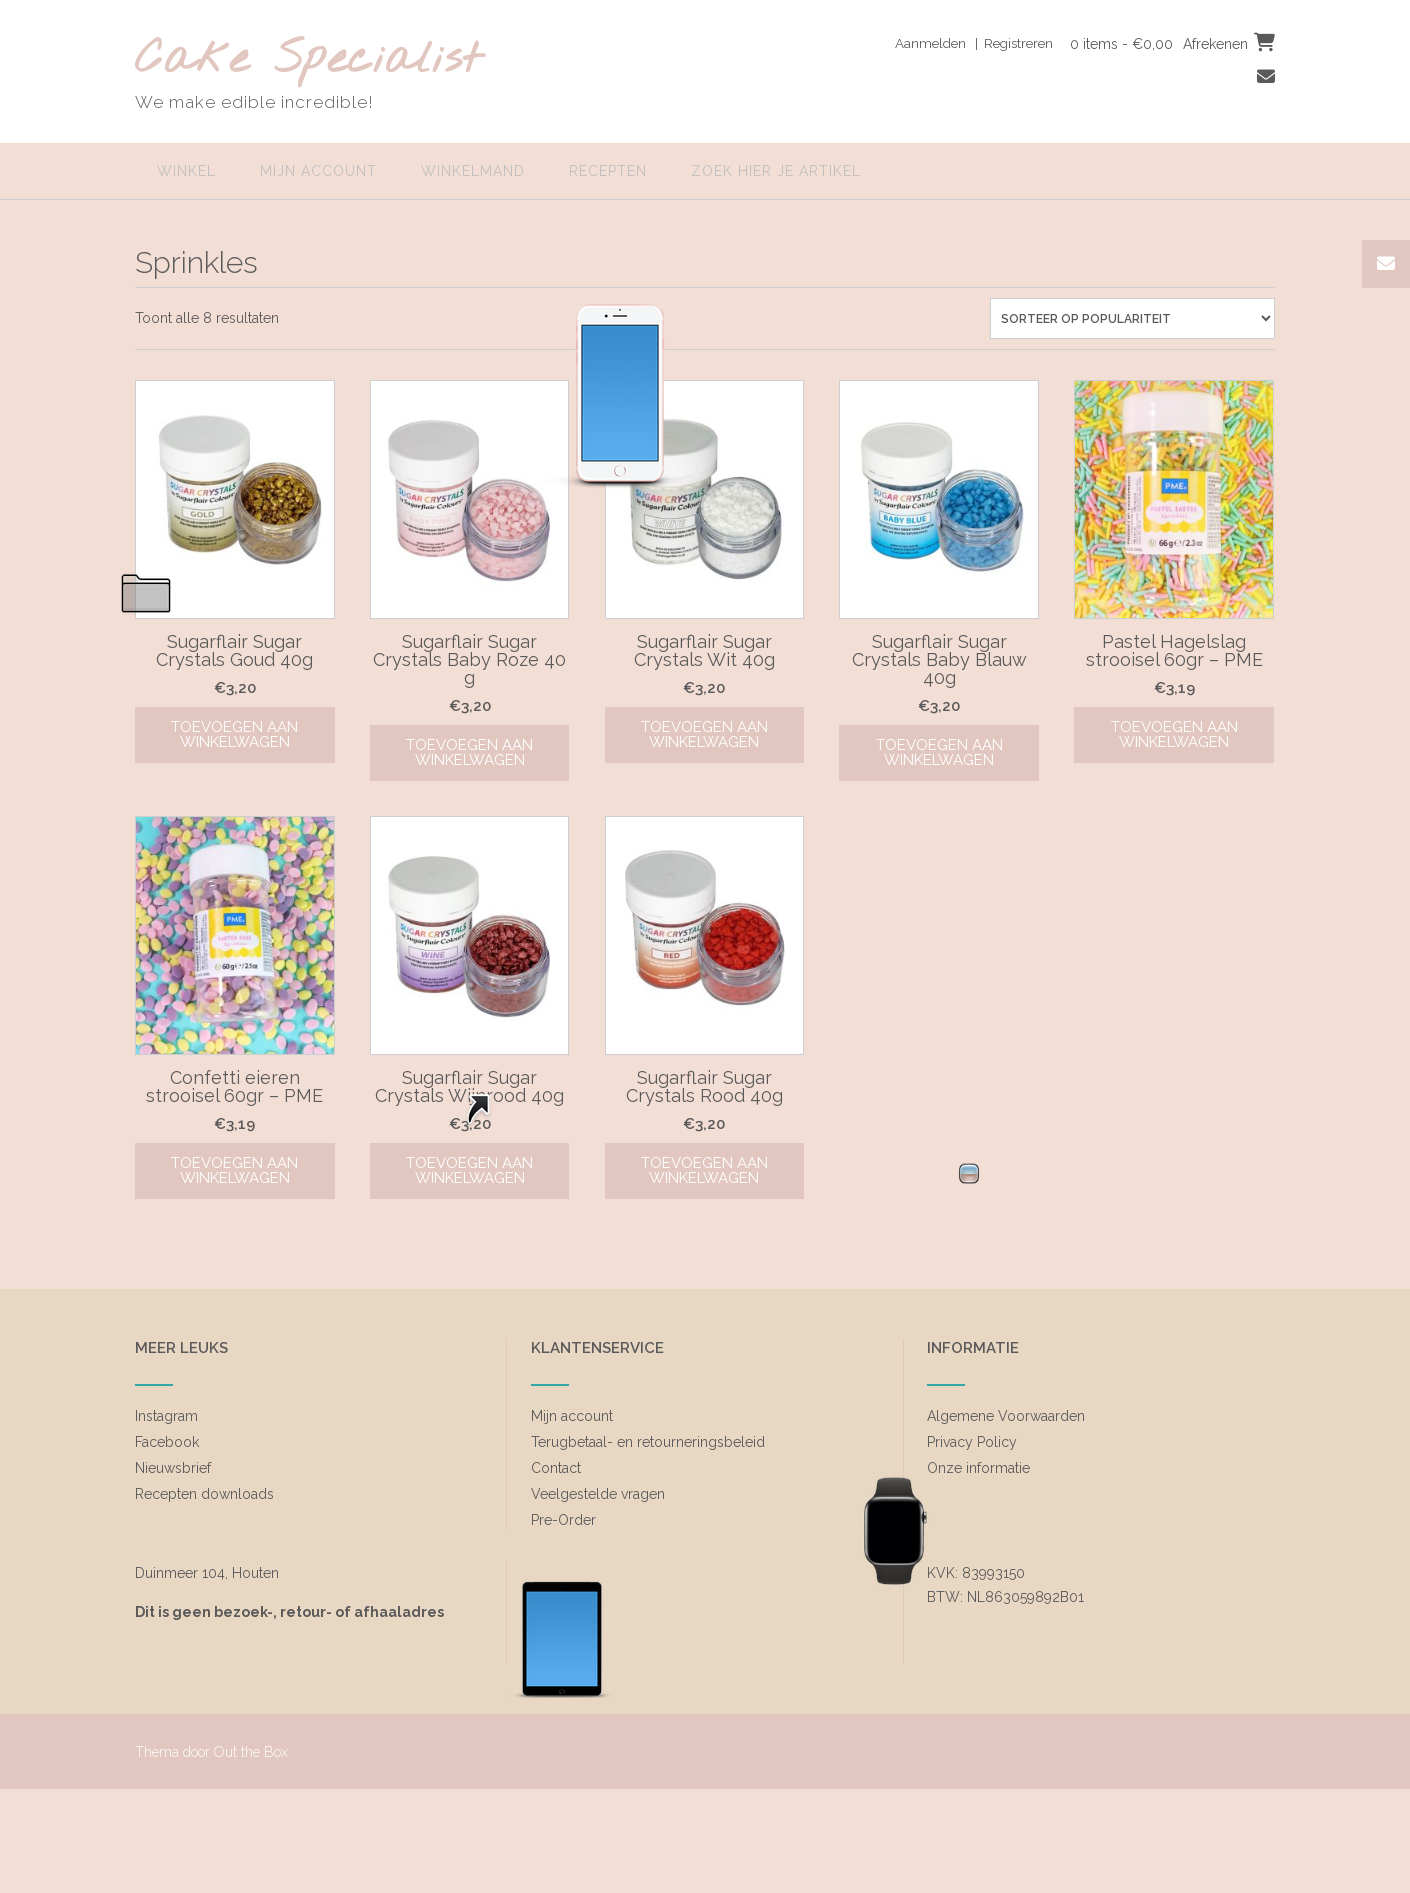 This screenshot has height=1893, width=1410. What do you see at coordinates (557, 1035) in the screenshot?
I see `indicates a file or folder alias/shortcut` at bounding box center [557, 1035].